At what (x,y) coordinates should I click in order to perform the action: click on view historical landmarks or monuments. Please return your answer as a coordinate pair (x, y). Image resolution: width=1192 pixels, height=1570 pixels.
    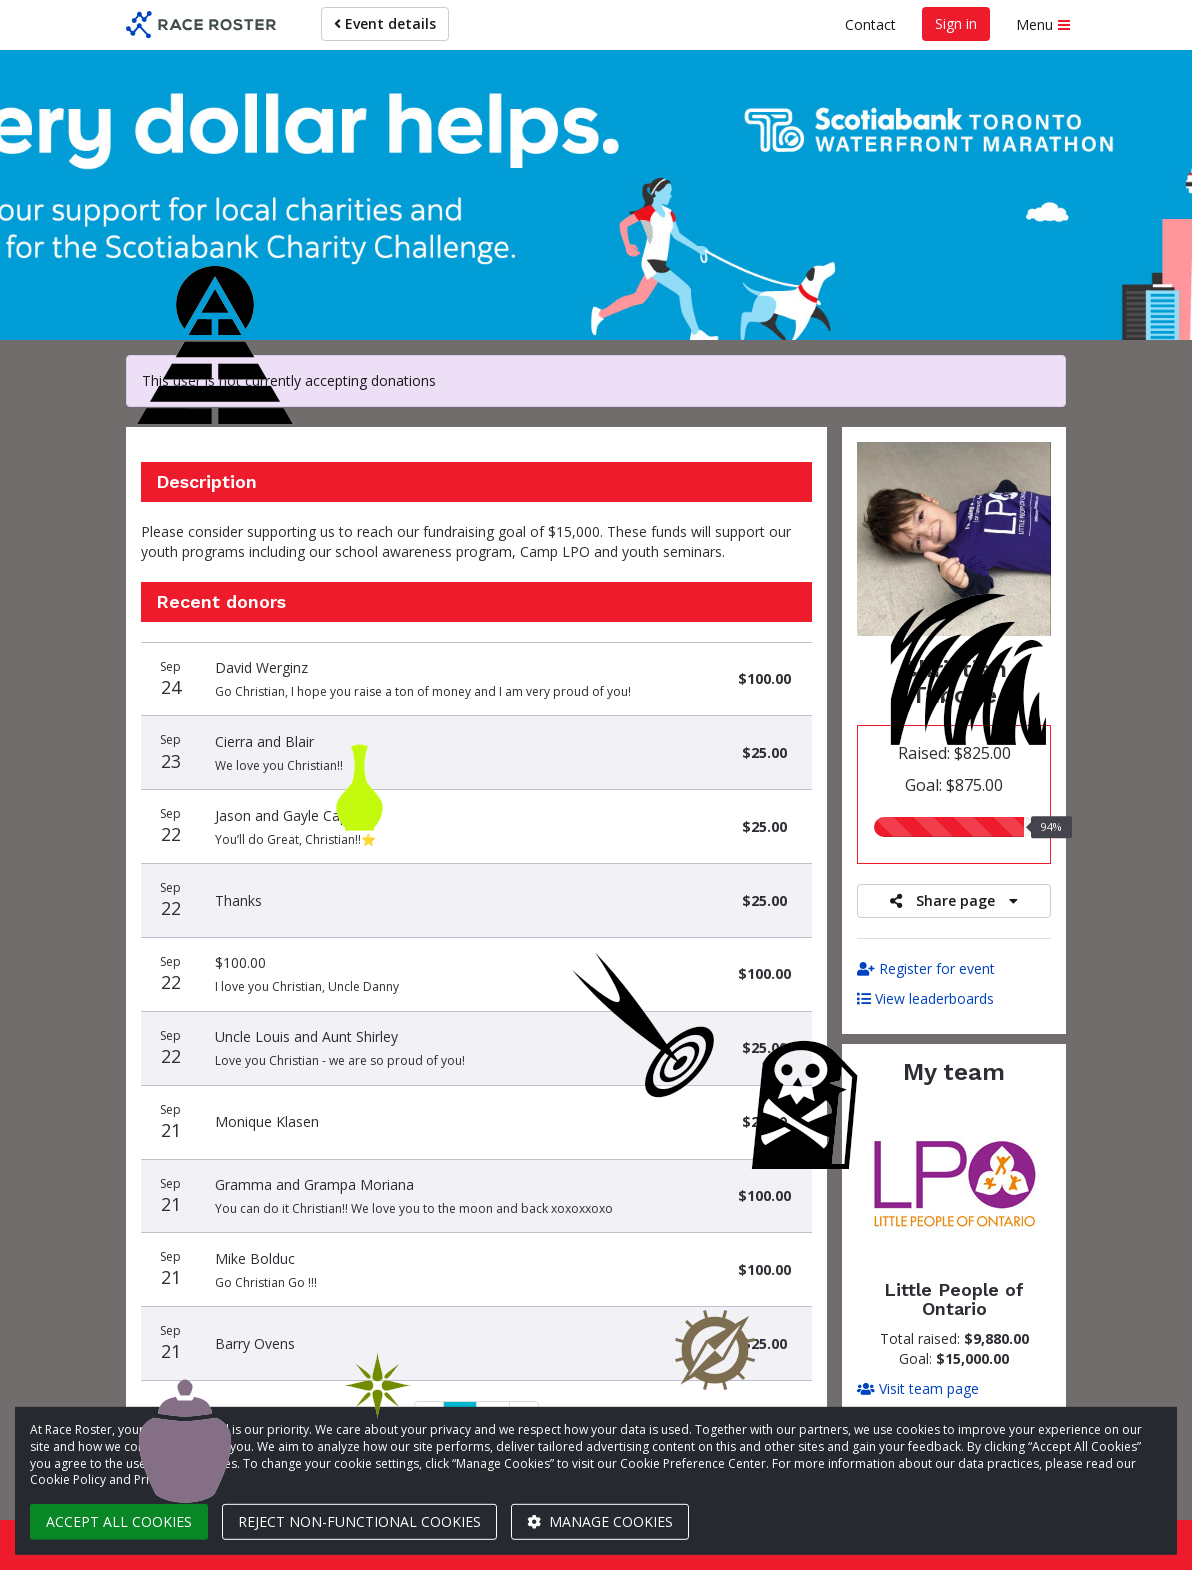
    Looking at the image, I should click on (215, 345).